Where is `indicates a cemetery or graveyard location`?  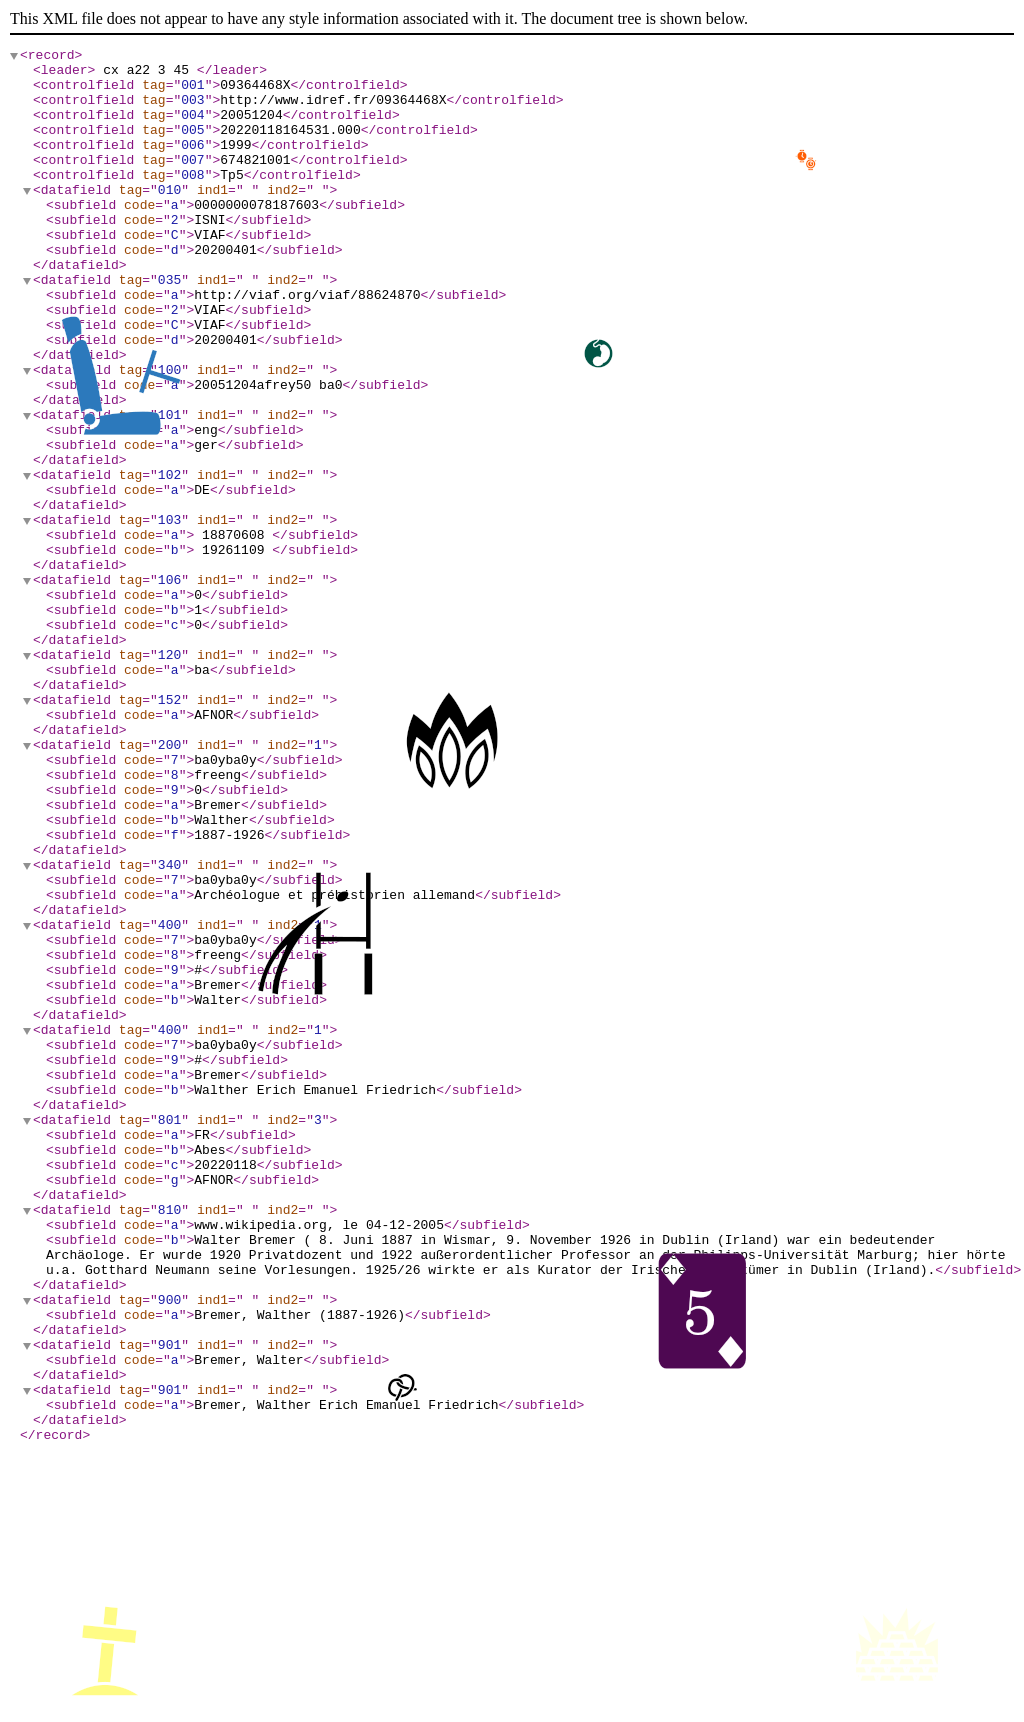 indicates a cemetery or graveyard location is located at coordinates (105, 1651).